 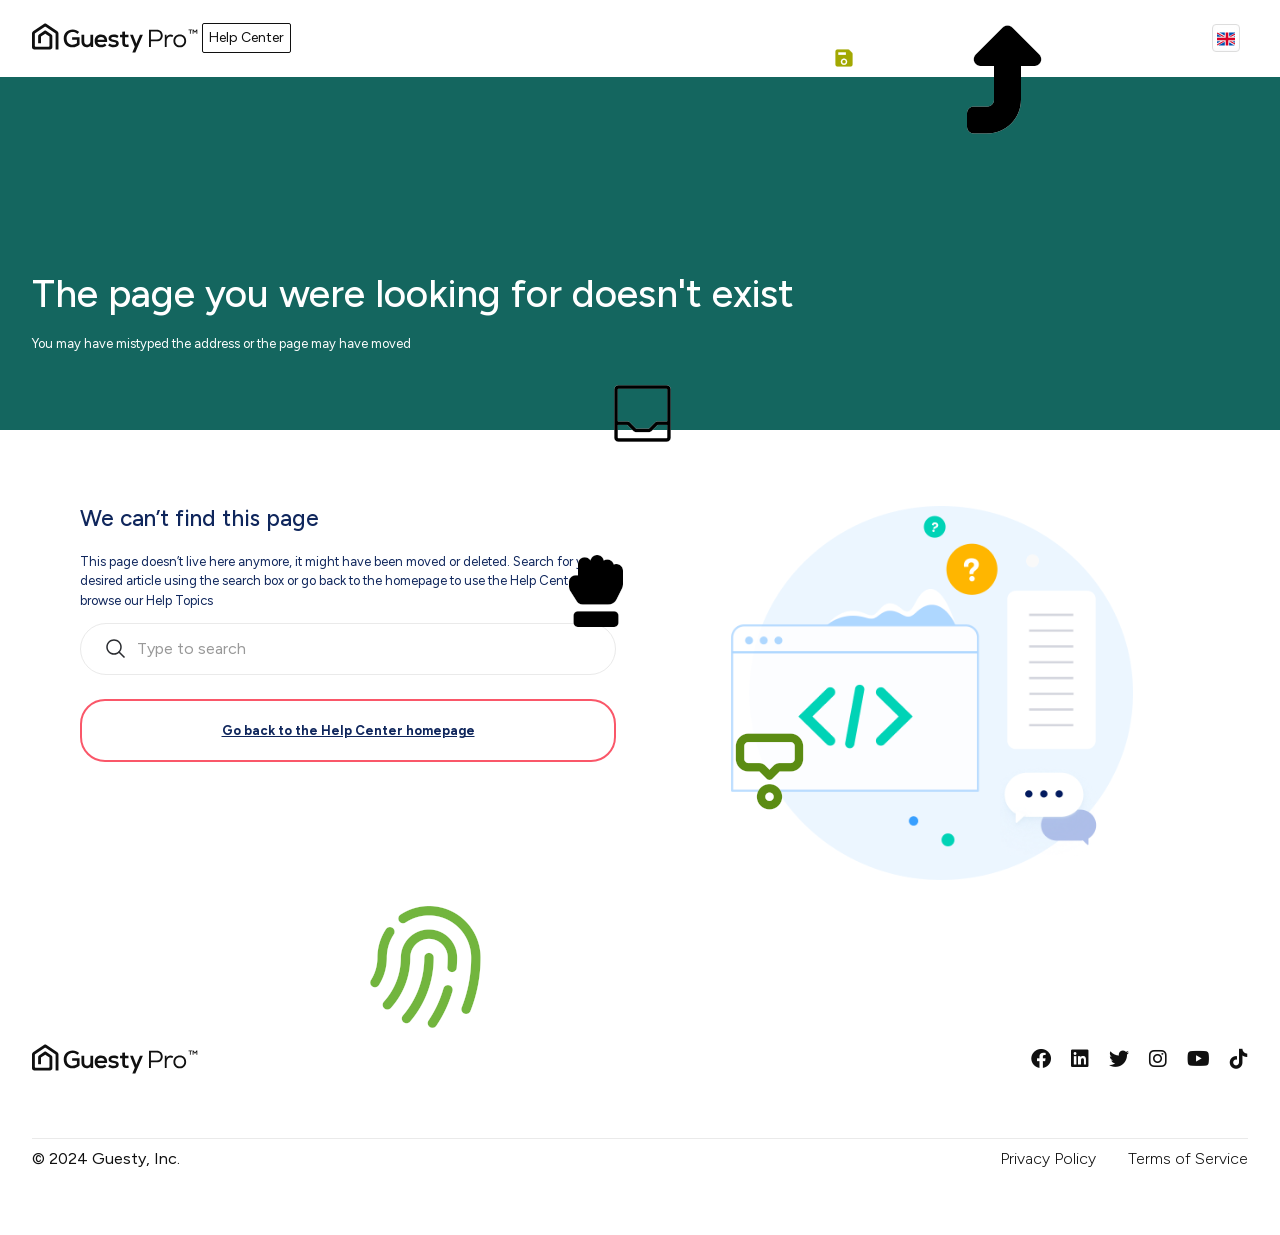 I want to click on authenticate with fingerprint, so click(x=429, y=967).